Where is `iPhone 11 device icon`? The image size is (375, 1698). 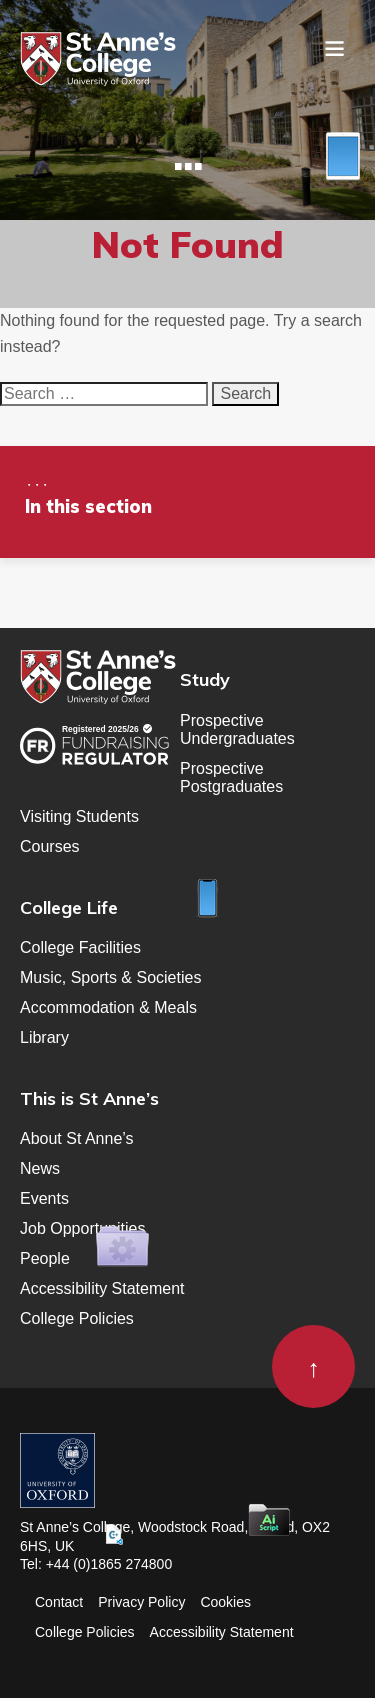 iPhone 11 device icon is located at coordinates (207, 898).